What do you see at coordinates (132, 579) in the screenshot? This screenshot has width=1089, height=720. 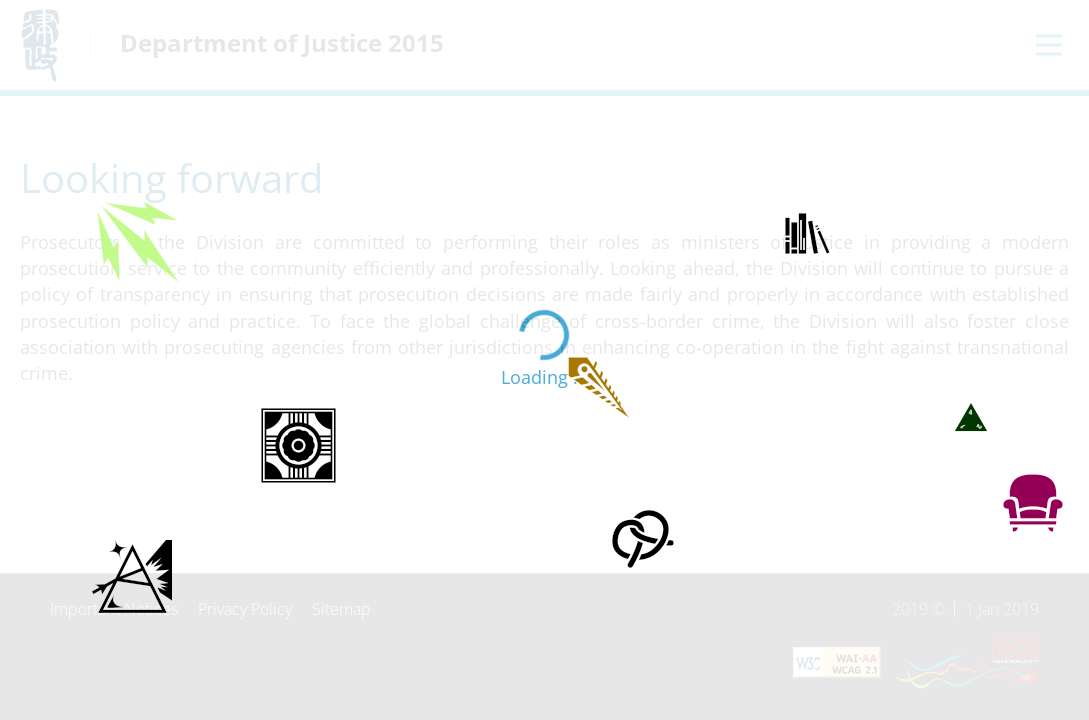 I see `indicates light refraction or spectrum settings` at bounding box center [132, 579].